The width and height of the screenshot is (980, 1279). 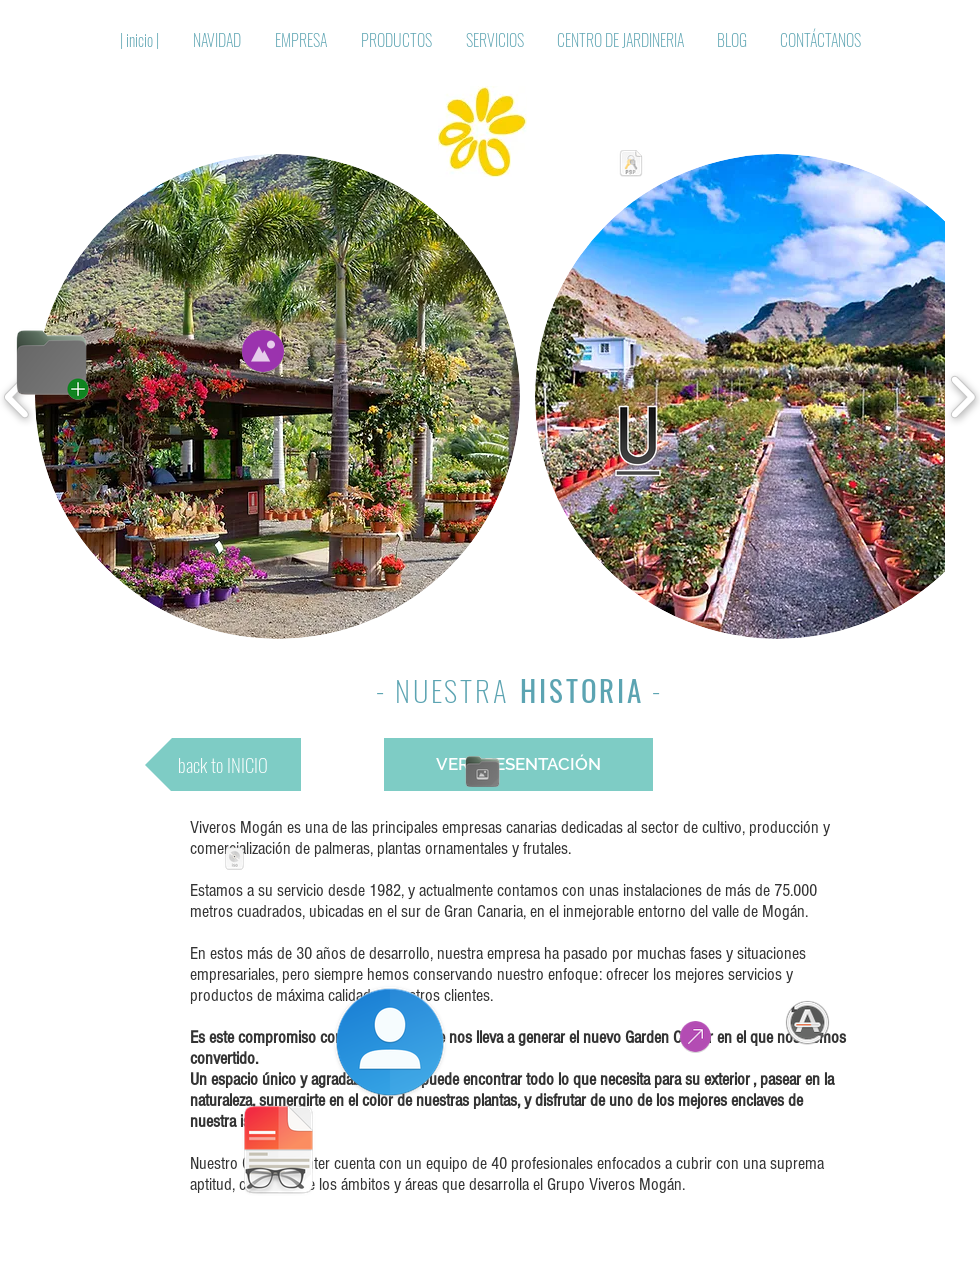 What do you see at coordinates (234, 858) in the screenshot?
I see `indicates a CD/DVD disc image file (.iso)` at bounding box center [234, 858].